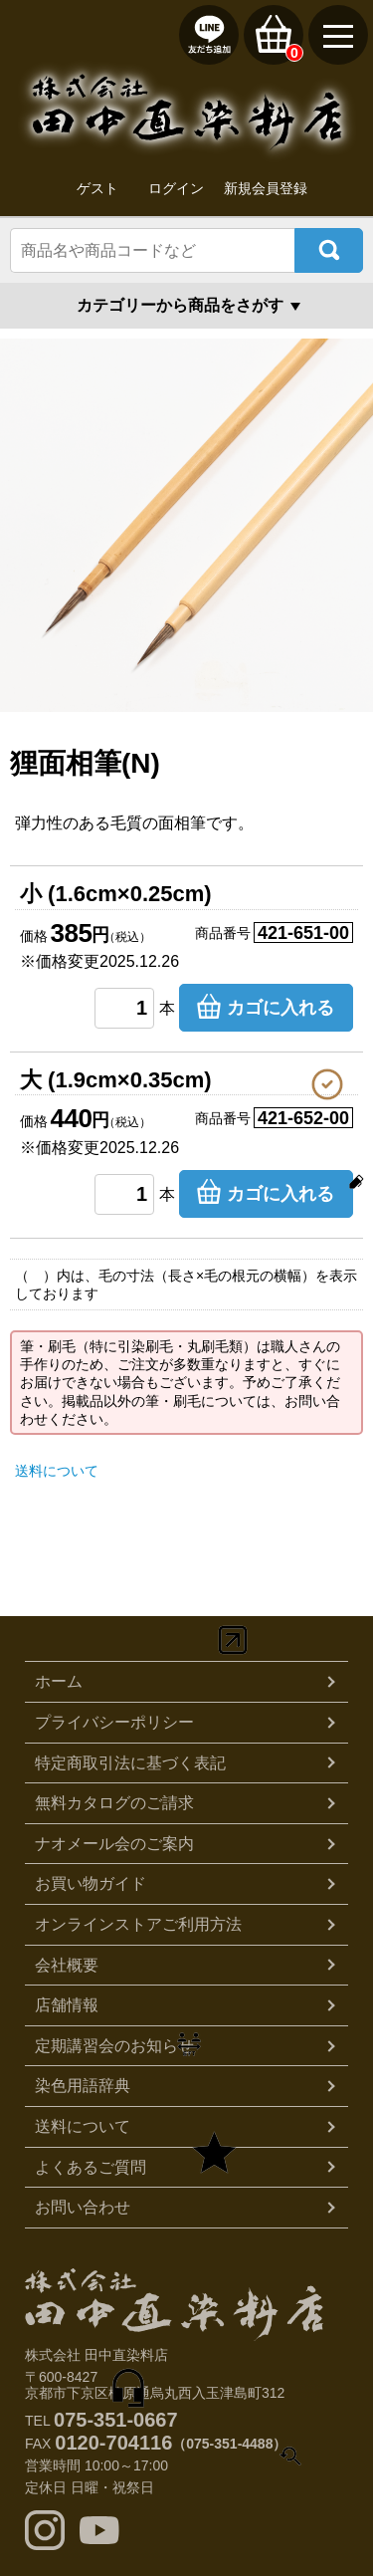 The image size is (373, 2576). I want to click on indicates social distancing requirement of 6 feet, so click(189, 2044).